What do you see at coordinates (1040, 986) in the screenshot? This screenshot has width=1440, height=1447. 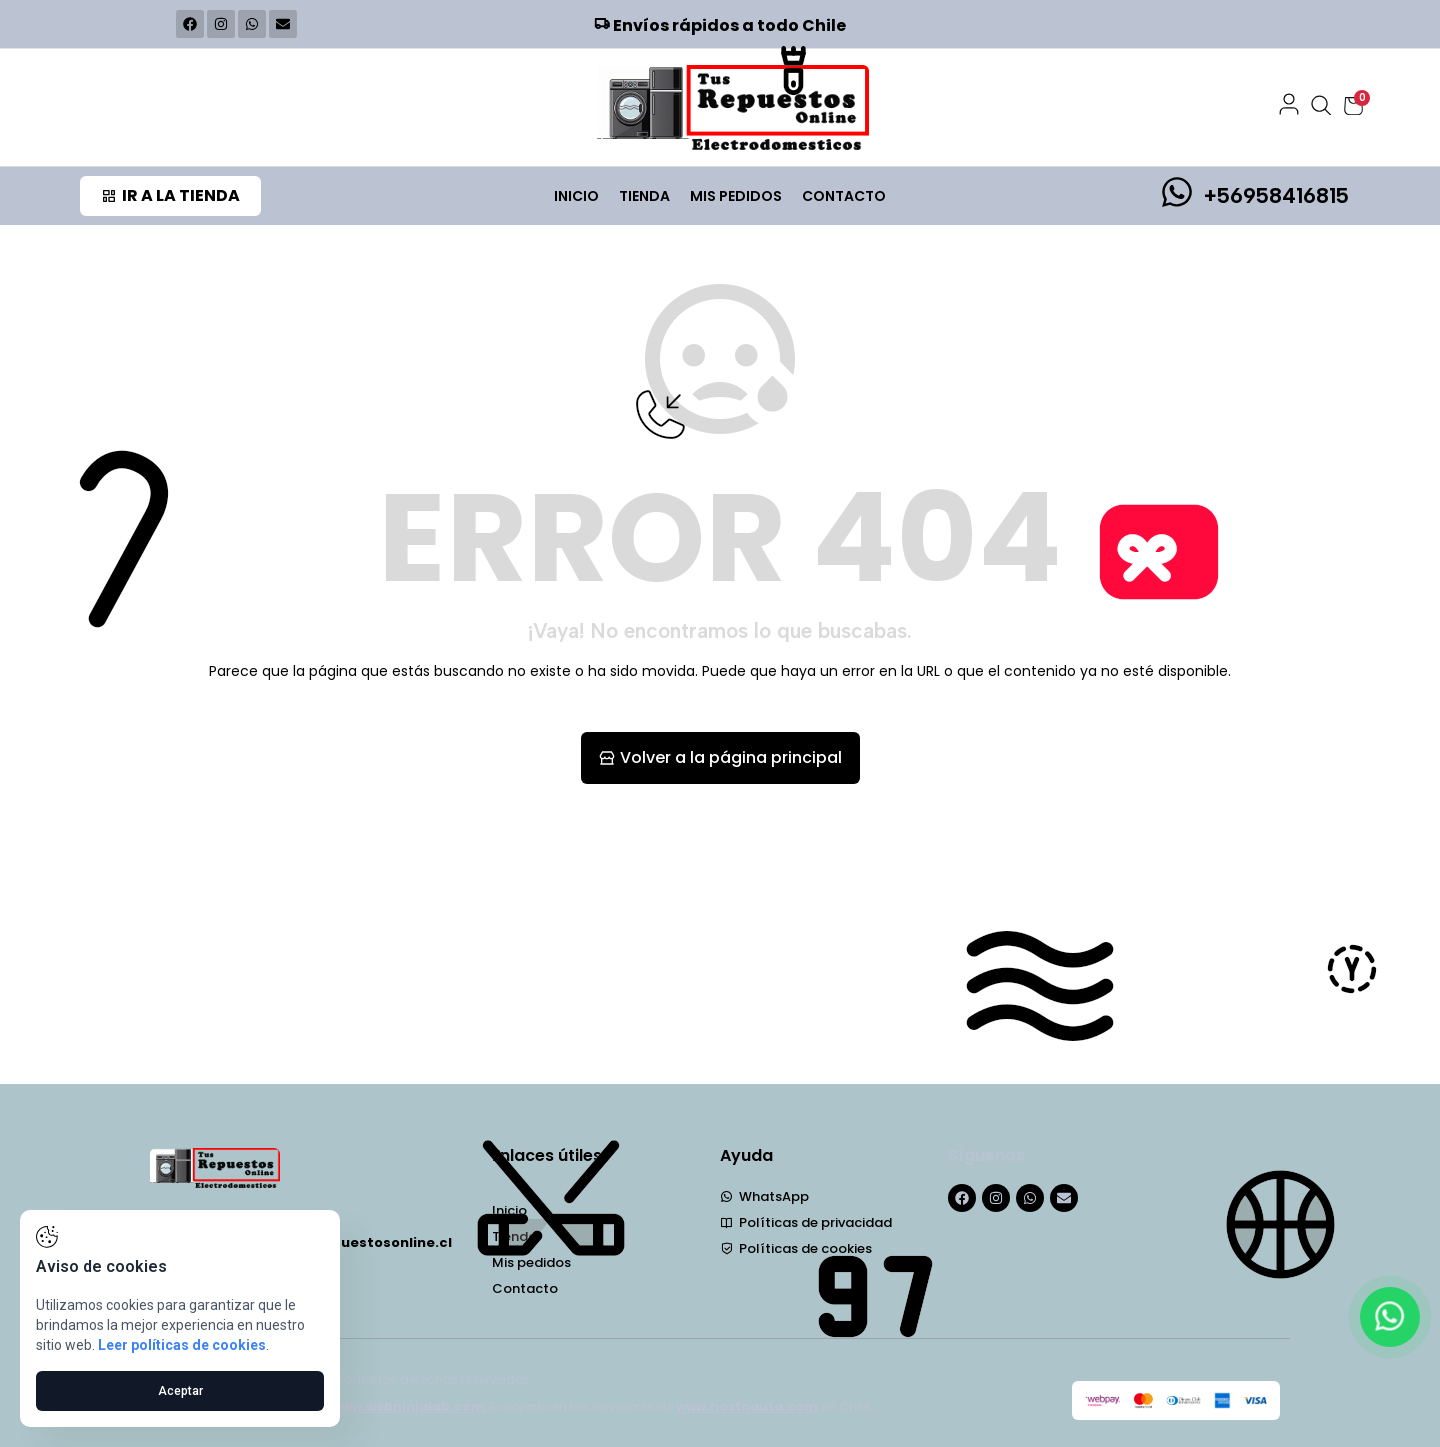 I see `indicates water or liquid-related content` at bounding box center [1040, 986].